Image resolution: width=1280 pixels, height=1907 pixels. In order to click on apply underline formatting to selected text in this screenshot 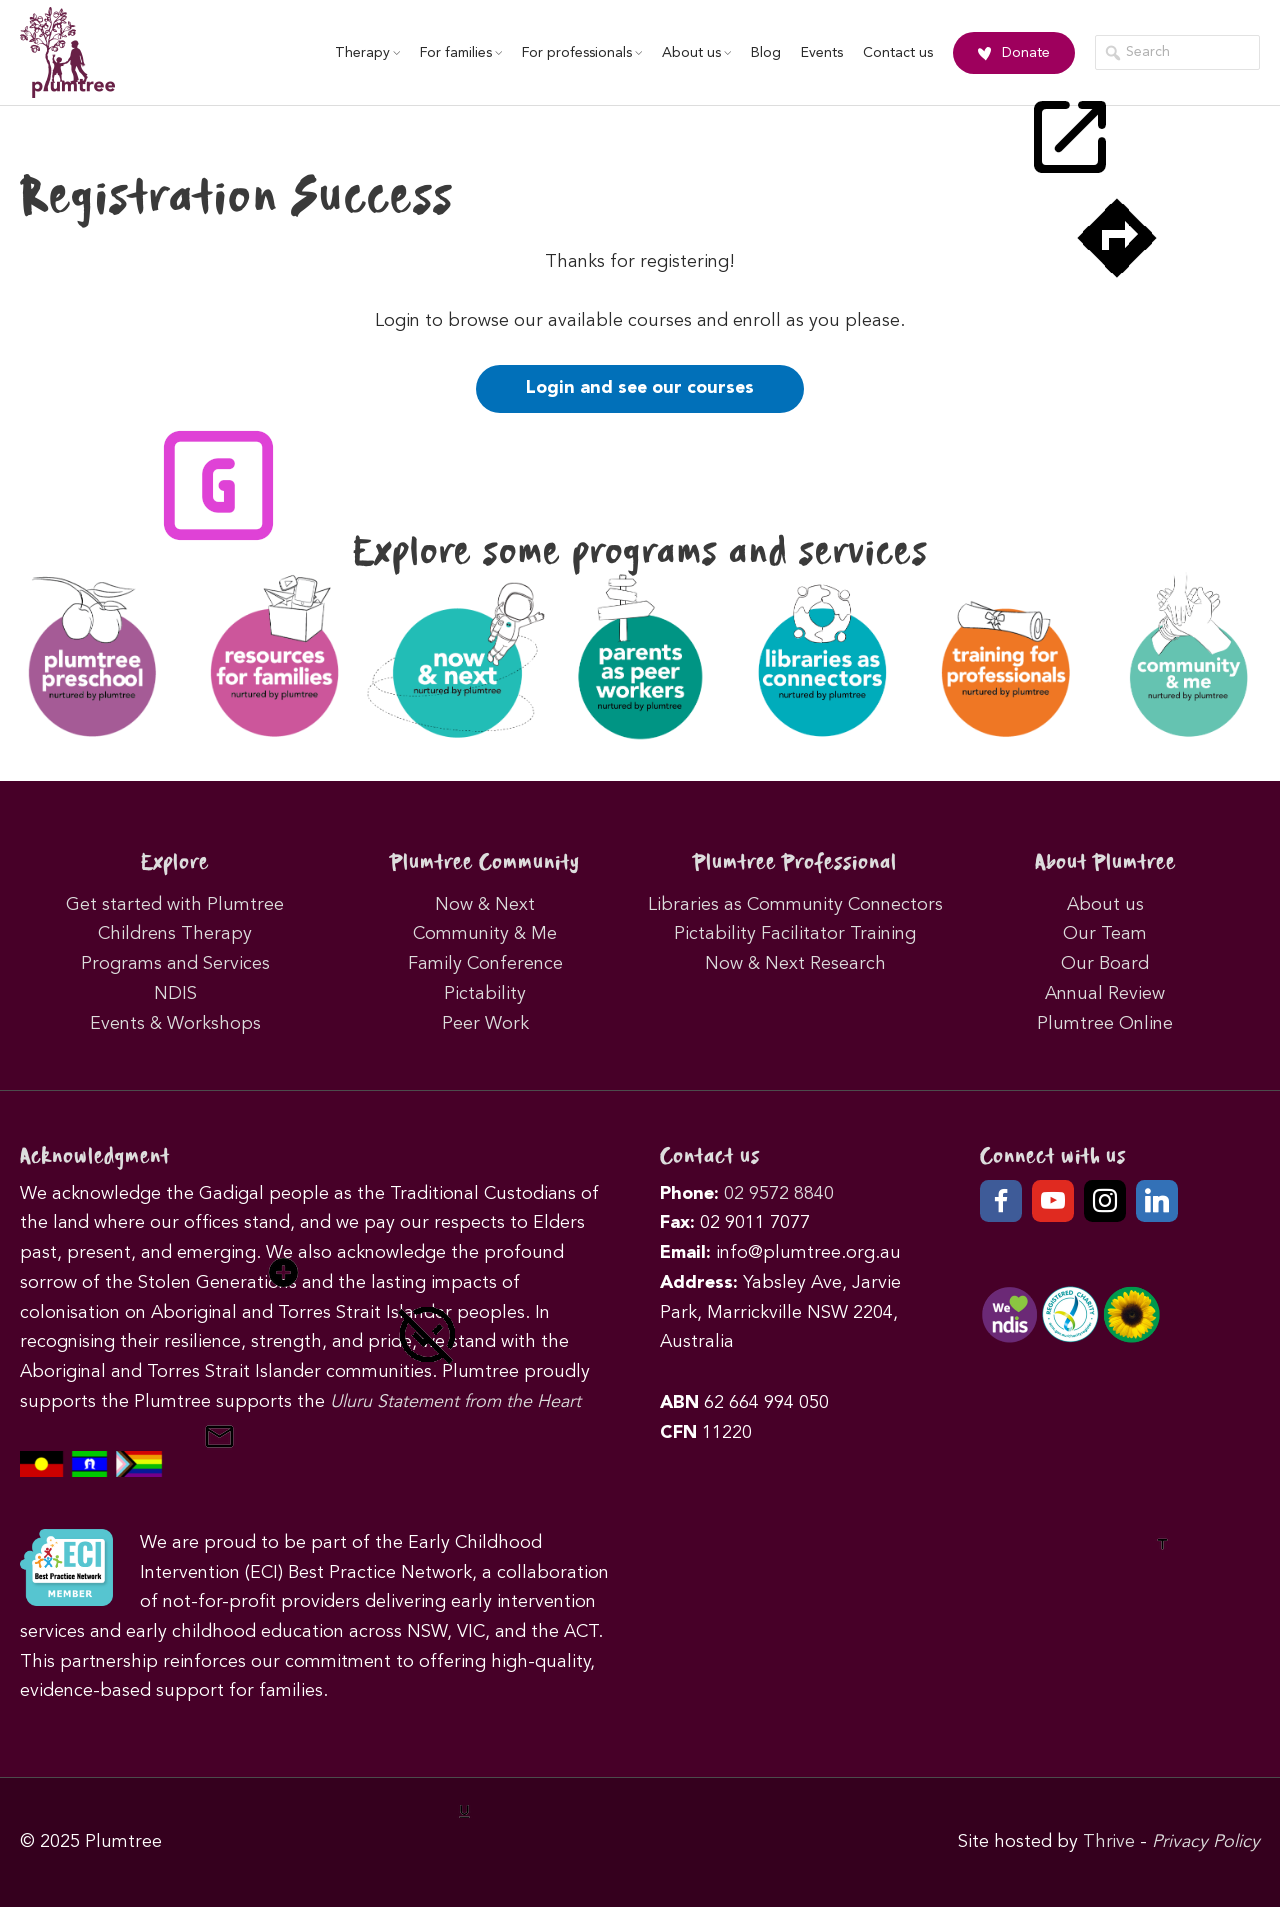, I will do `click(464, 1811)`.